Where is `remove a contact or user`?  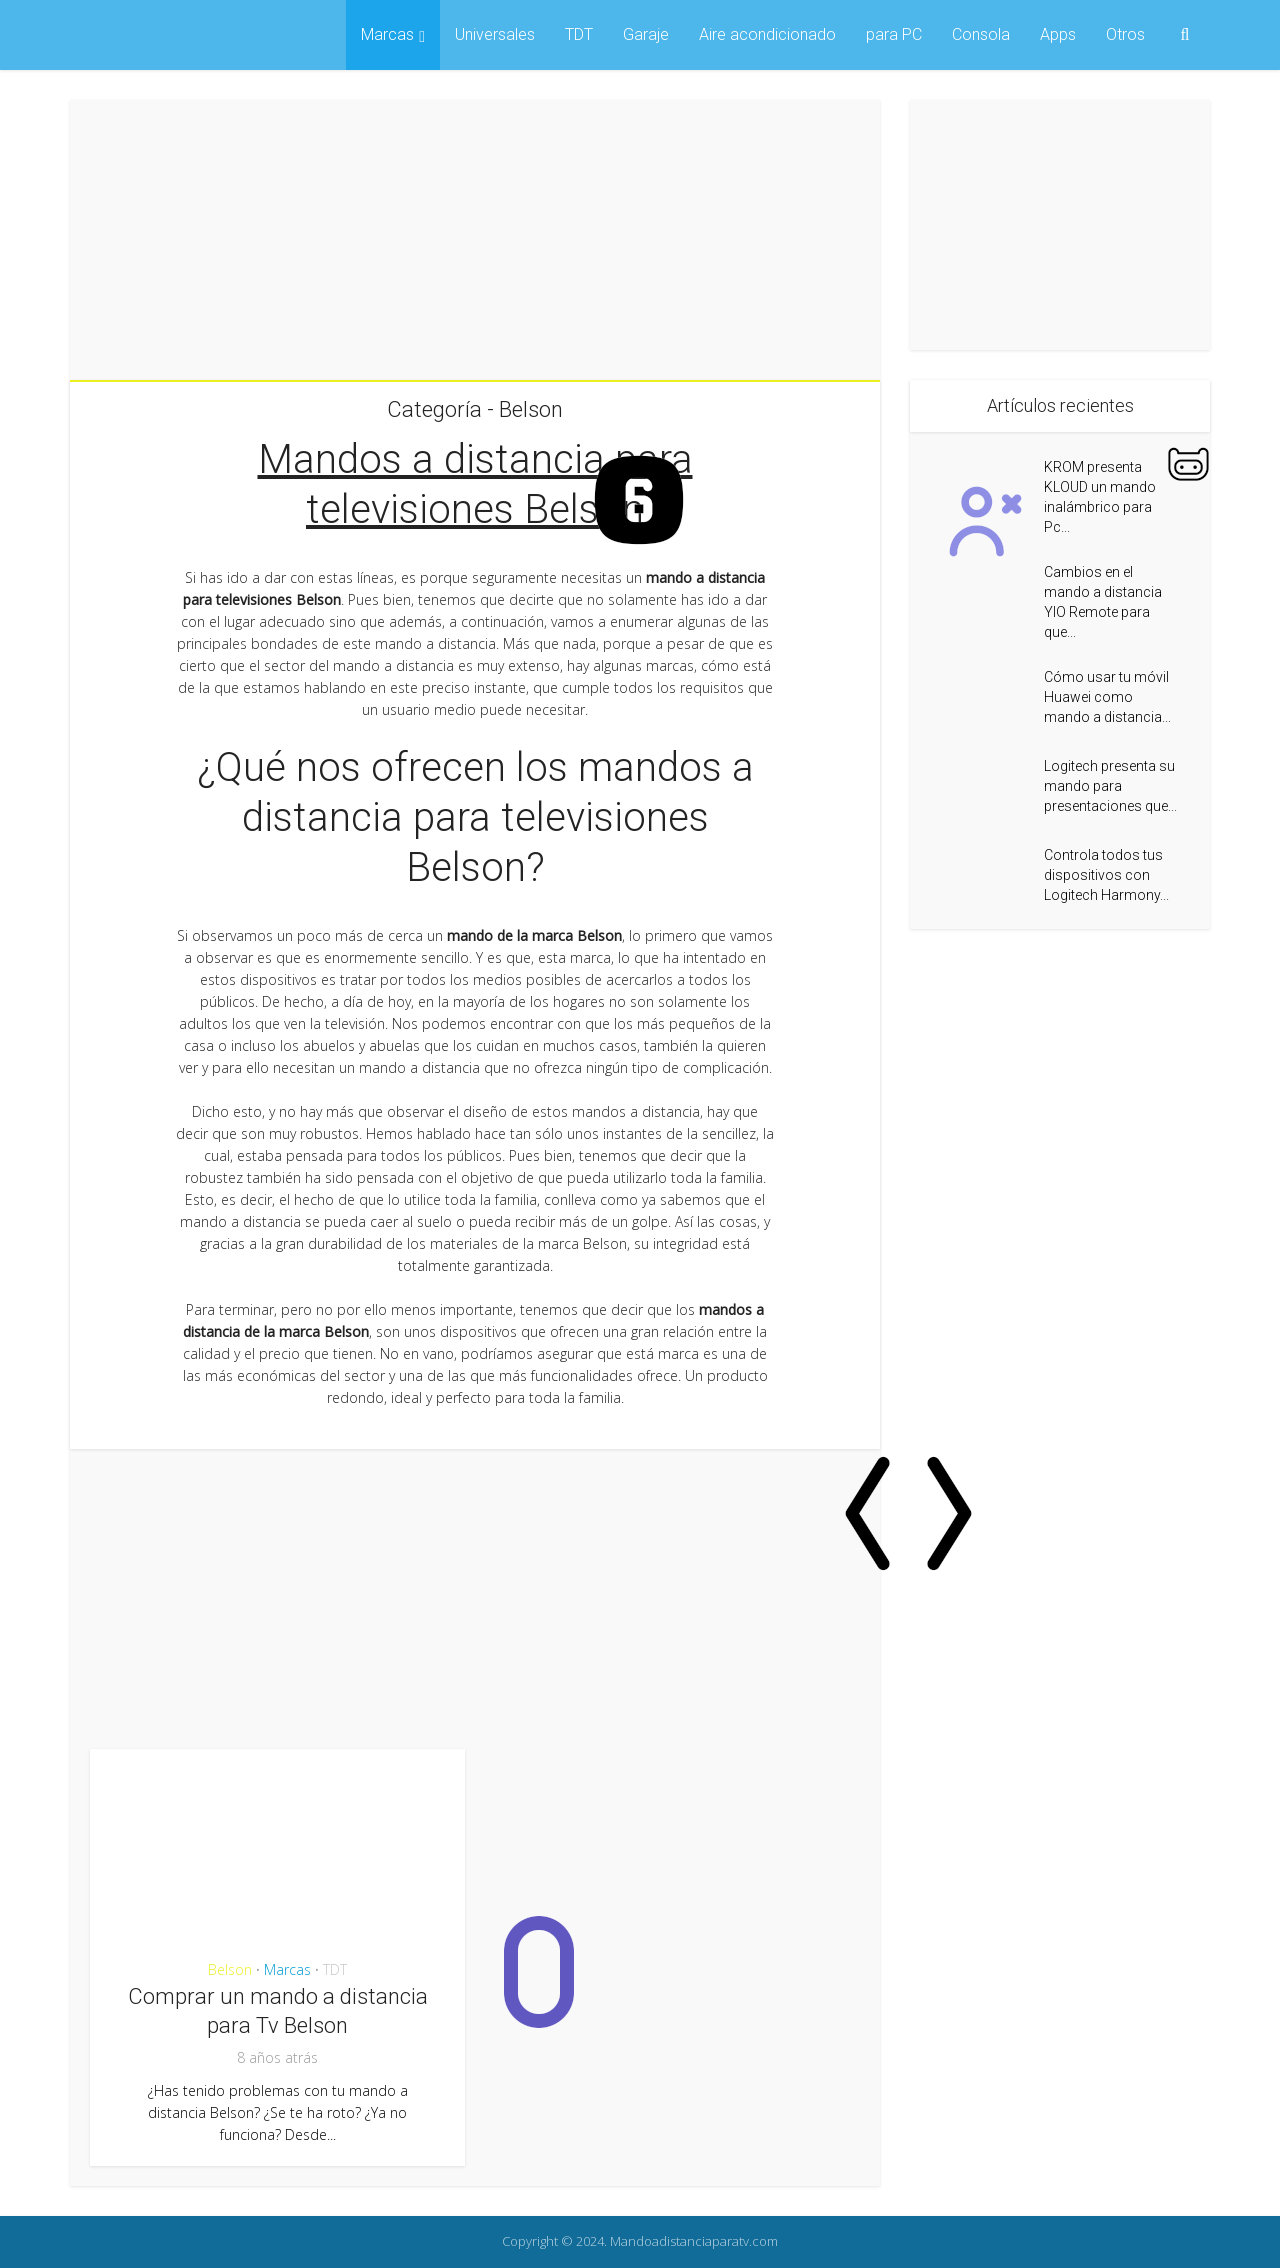
remove a contact or user is located at coordinates (984, 521).